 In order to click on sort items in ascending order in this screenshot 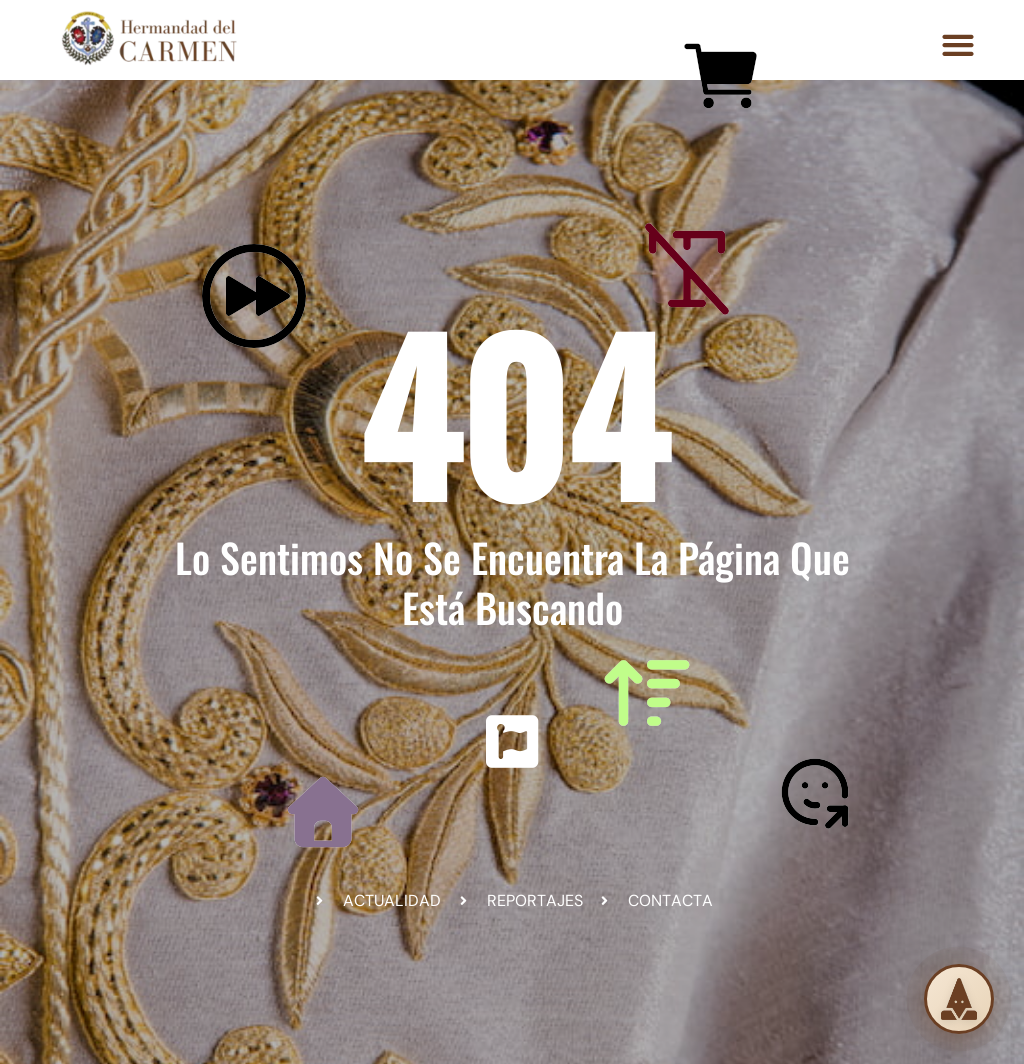, I will do `click(647, 693)`.